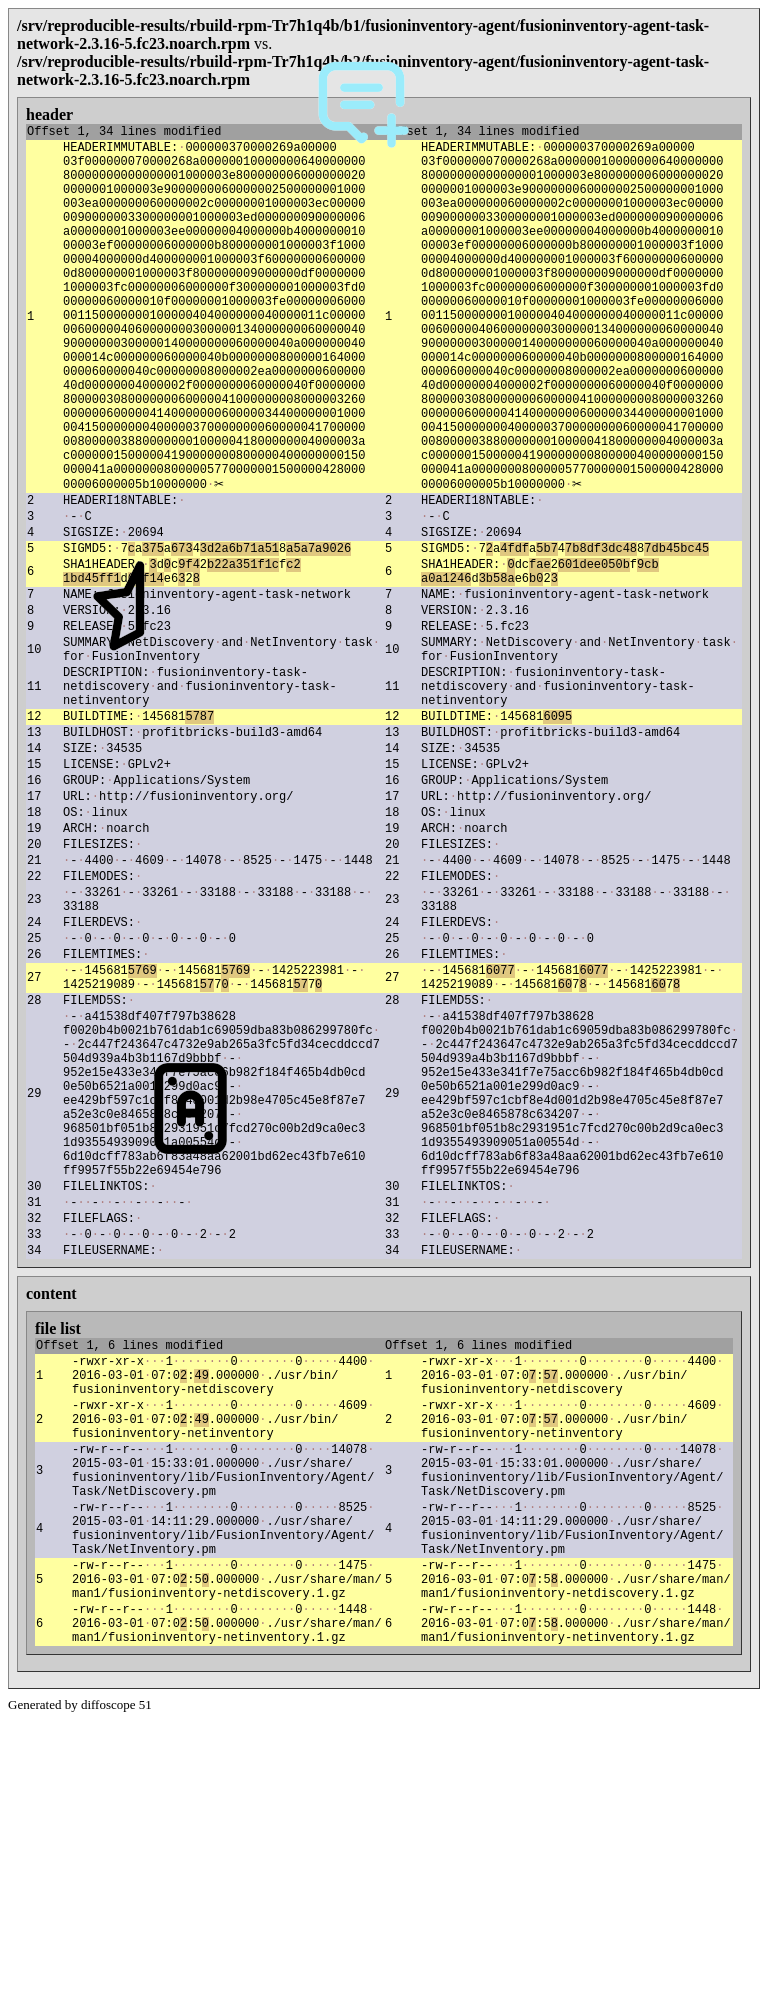 The width and height of the screenshot is (768, 2011). Describe the element at coordinates (190, 1108) in the screenshot. I see `ace playing card for card game apps` at that location.